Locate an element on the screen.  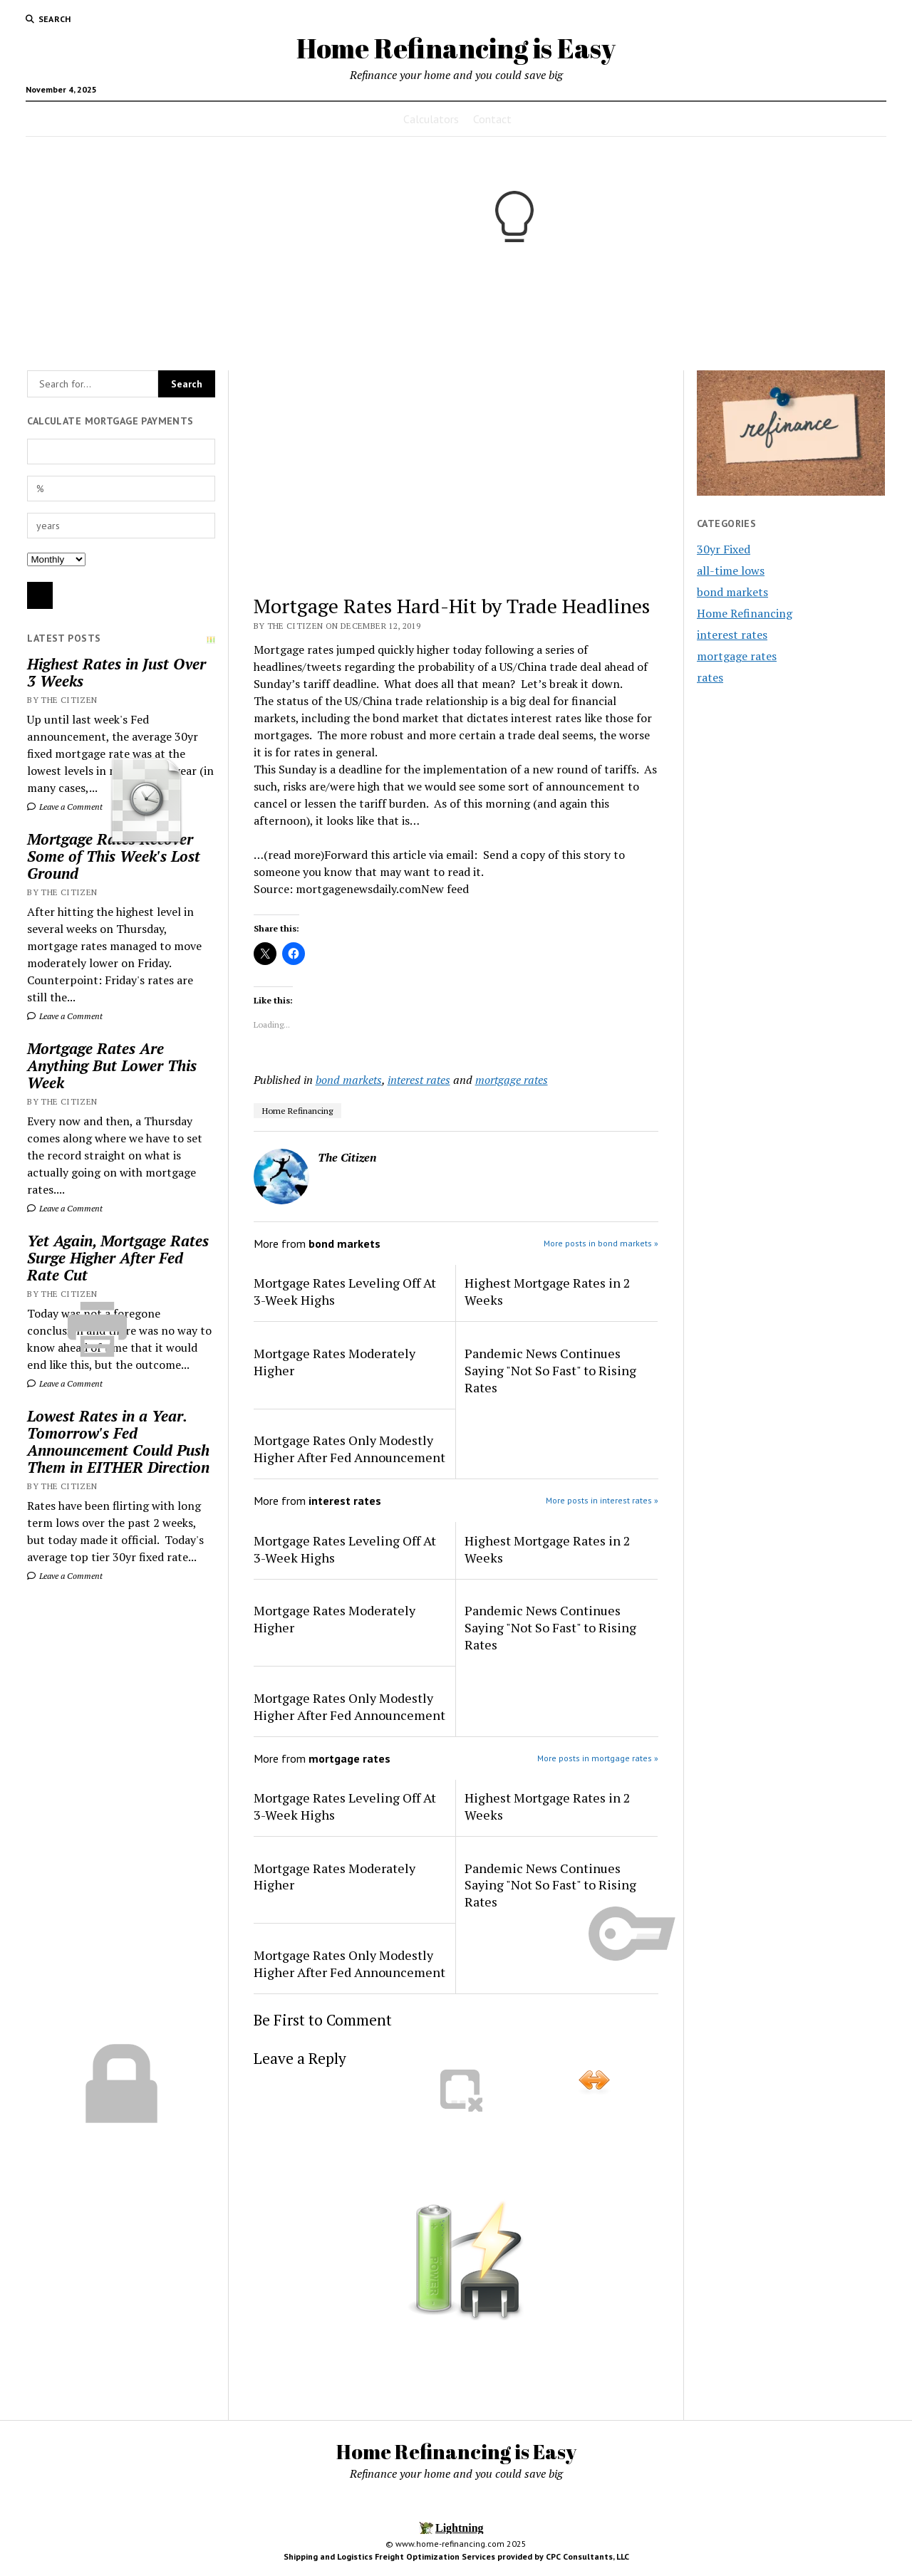
view music suggestions and recommendations is located at coordinates (514, 217).